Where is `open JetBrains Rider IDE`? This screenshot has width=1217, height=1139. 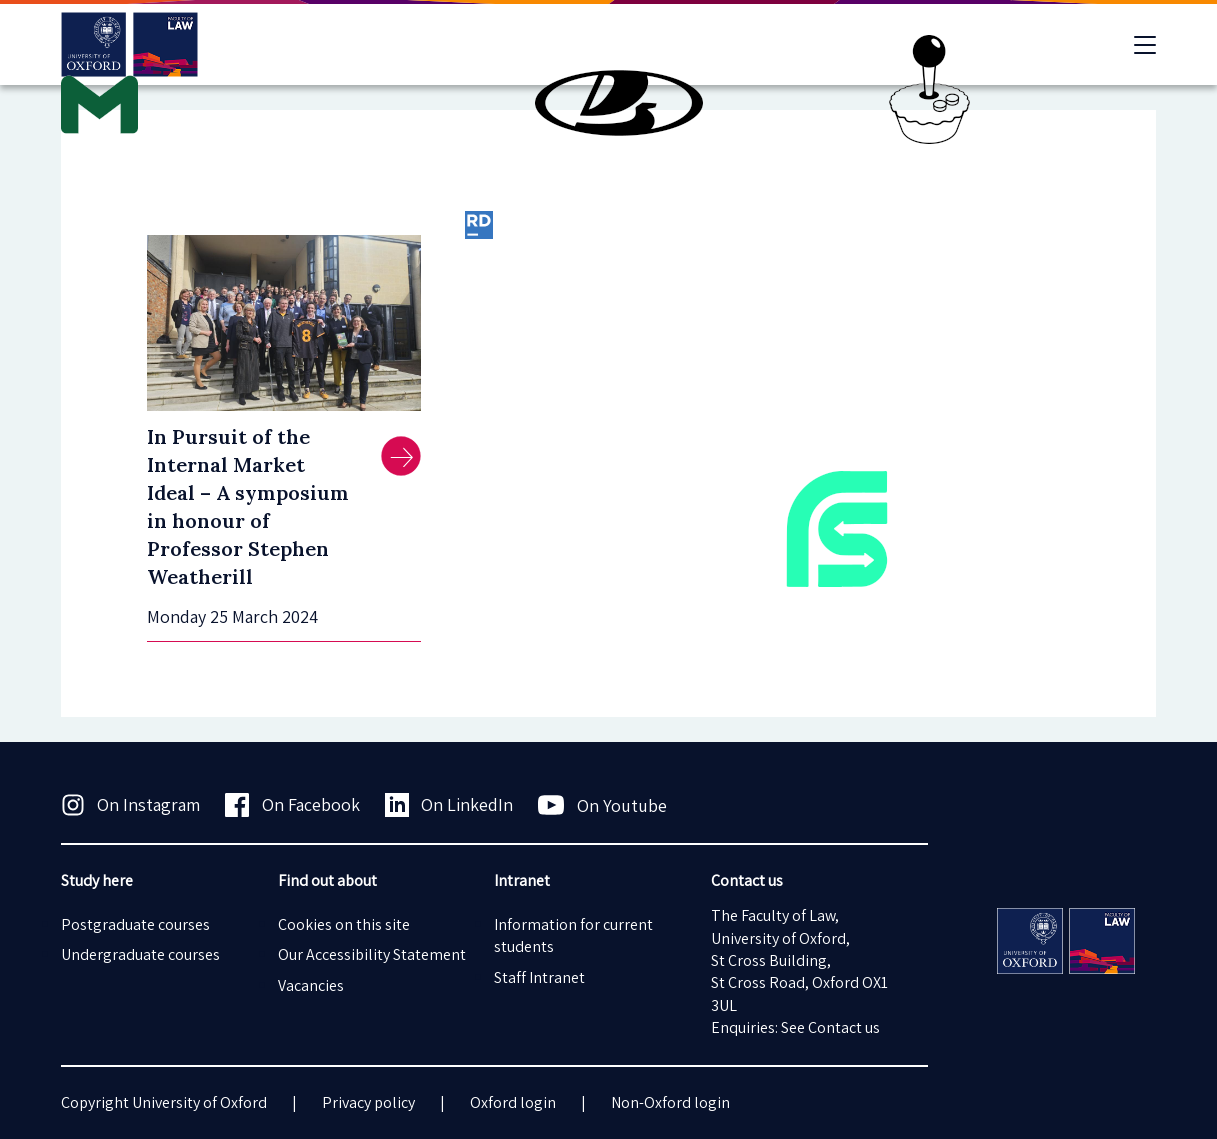
open JetBrains Rider IDE is located at coordinates (479, 225).